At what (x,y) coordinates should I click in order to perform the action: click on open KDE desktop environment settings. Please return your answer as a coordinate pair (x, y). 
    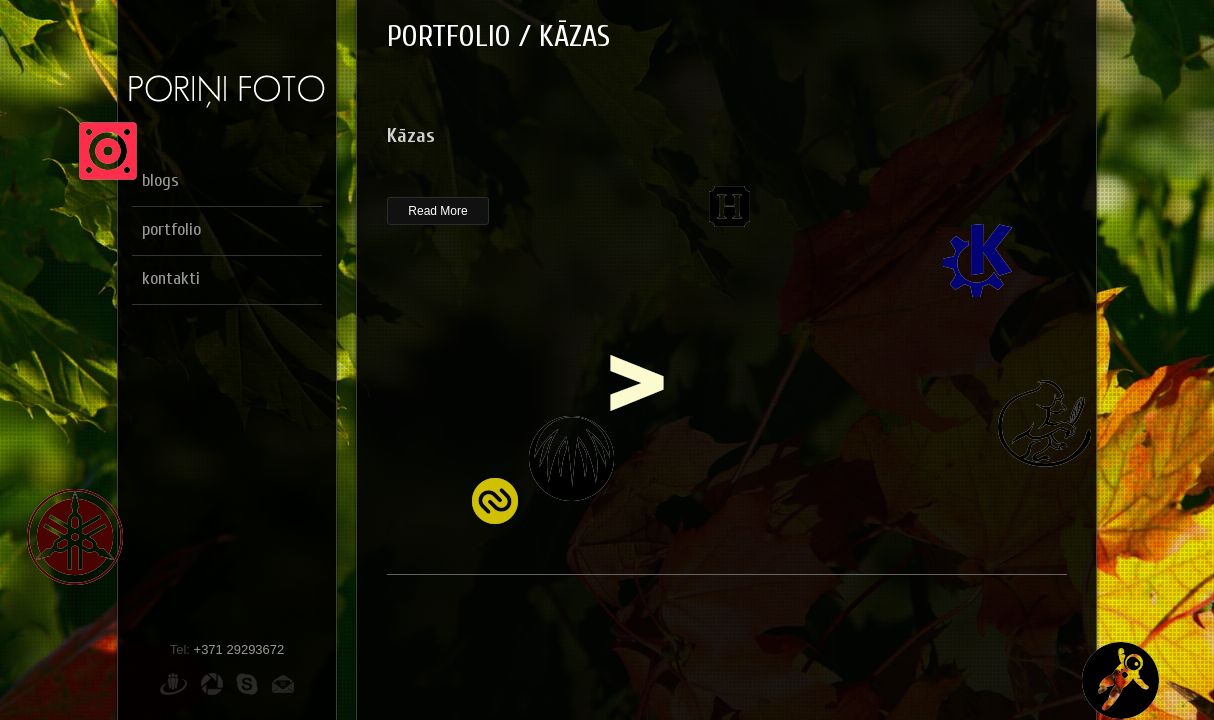
    Looking at the image, I should click on (977, 260).